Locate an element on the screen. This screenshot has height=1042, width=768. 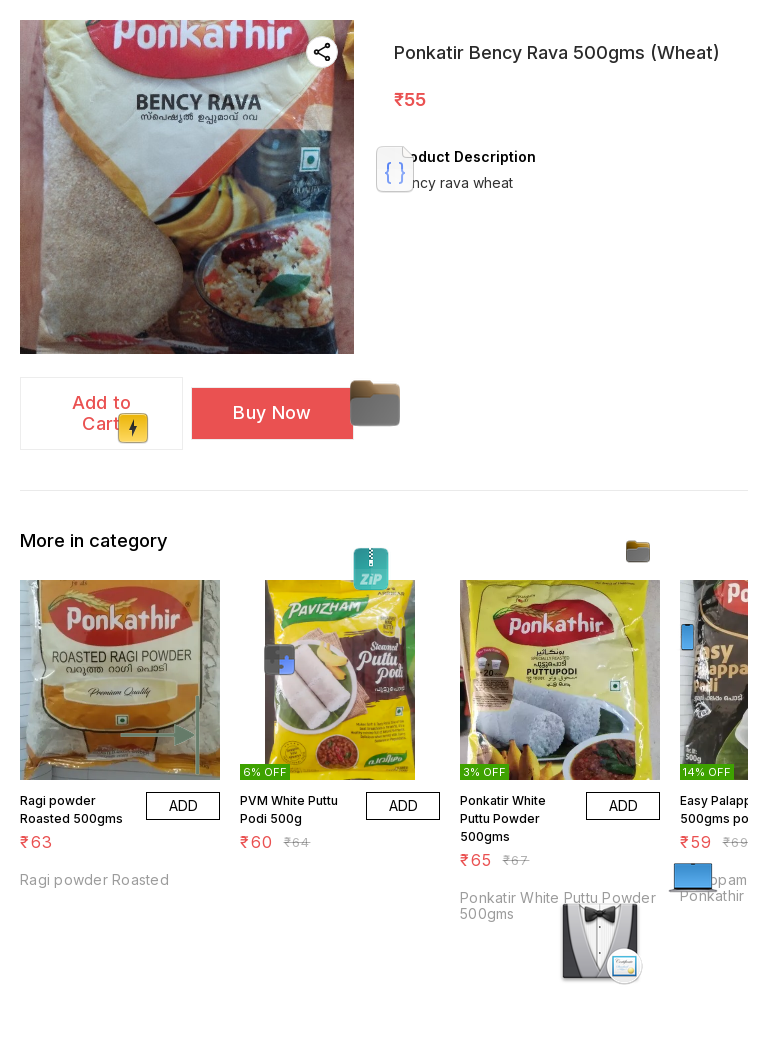
represents this macbook pro device in system settings is located at coordinates (693, 876).